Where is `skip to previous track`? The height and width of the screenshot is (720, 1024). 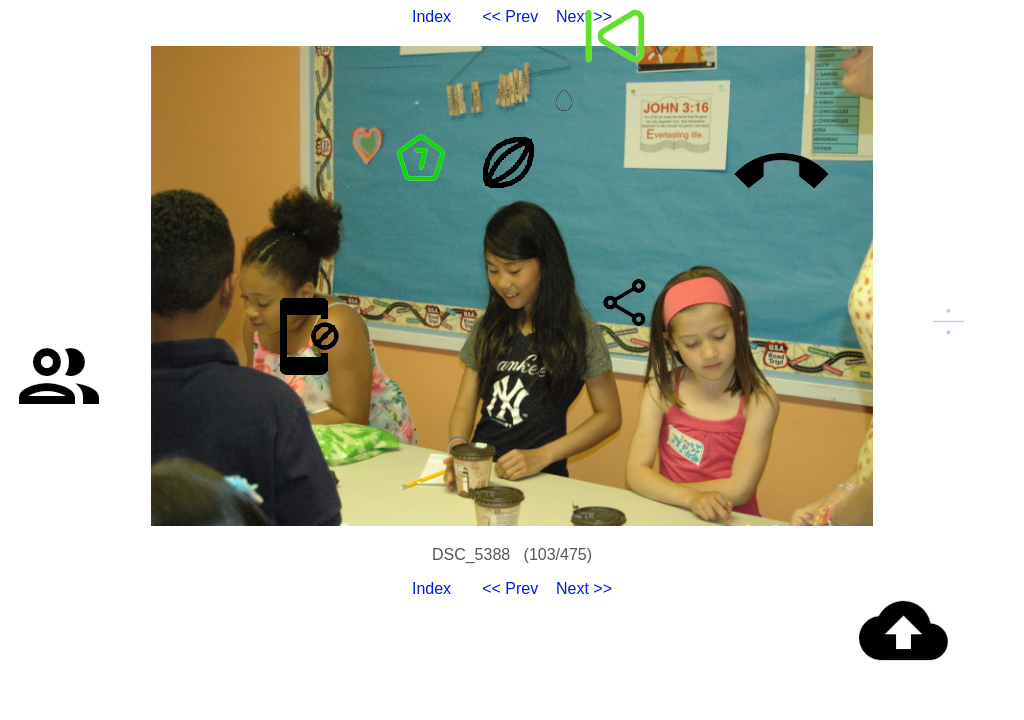 skip to previous track is located at coordinates (615, 36).